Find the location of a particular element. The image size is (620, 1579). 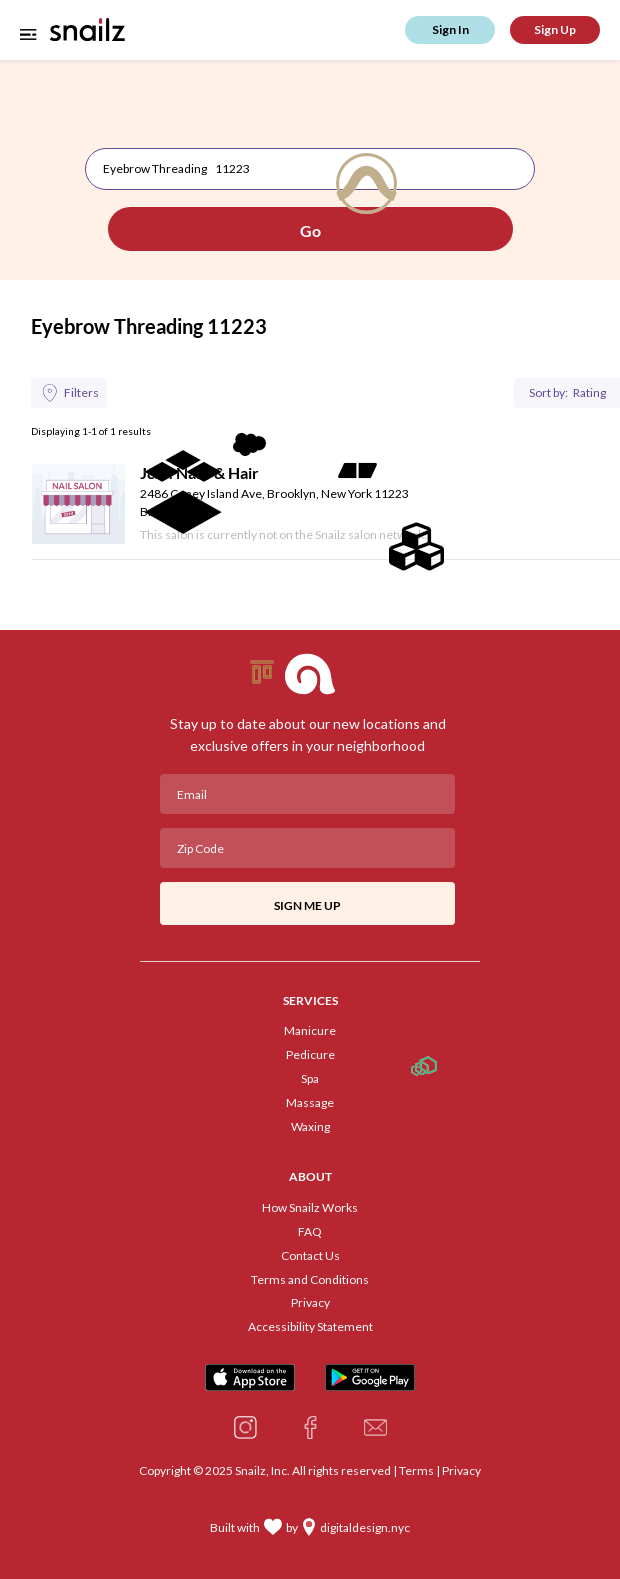

instructure company logo is located at coordinates (183, 492).